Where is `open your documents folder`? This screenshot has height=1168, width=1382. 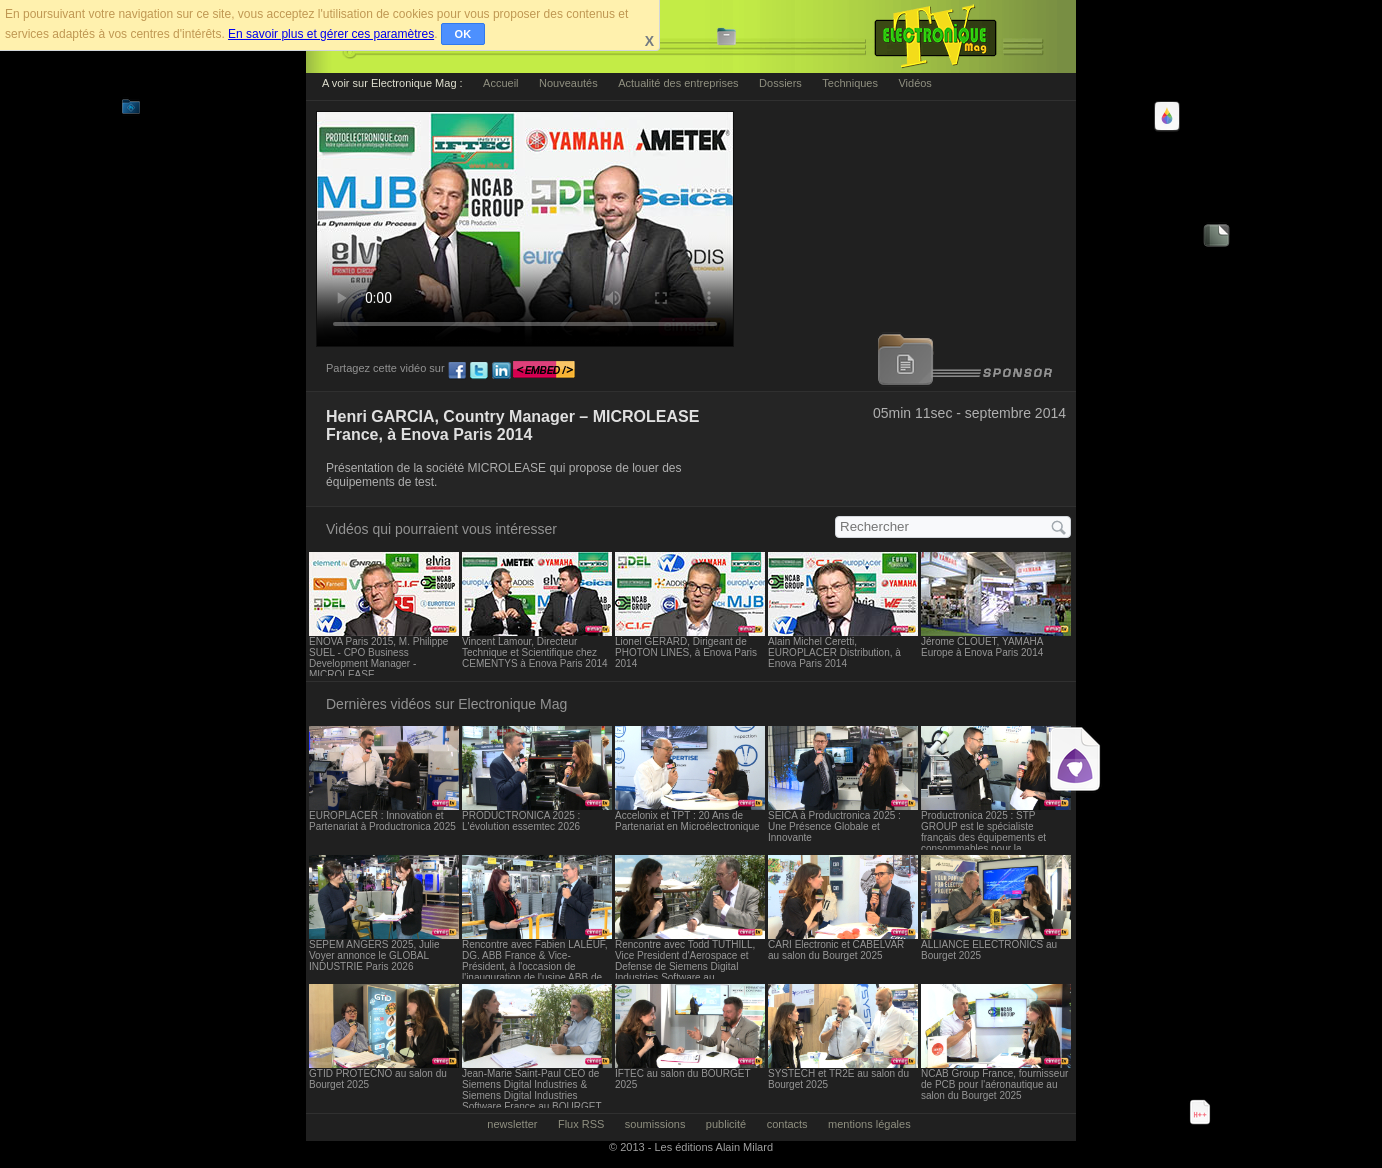 open your documents folder is located at coordinates (905, 359).